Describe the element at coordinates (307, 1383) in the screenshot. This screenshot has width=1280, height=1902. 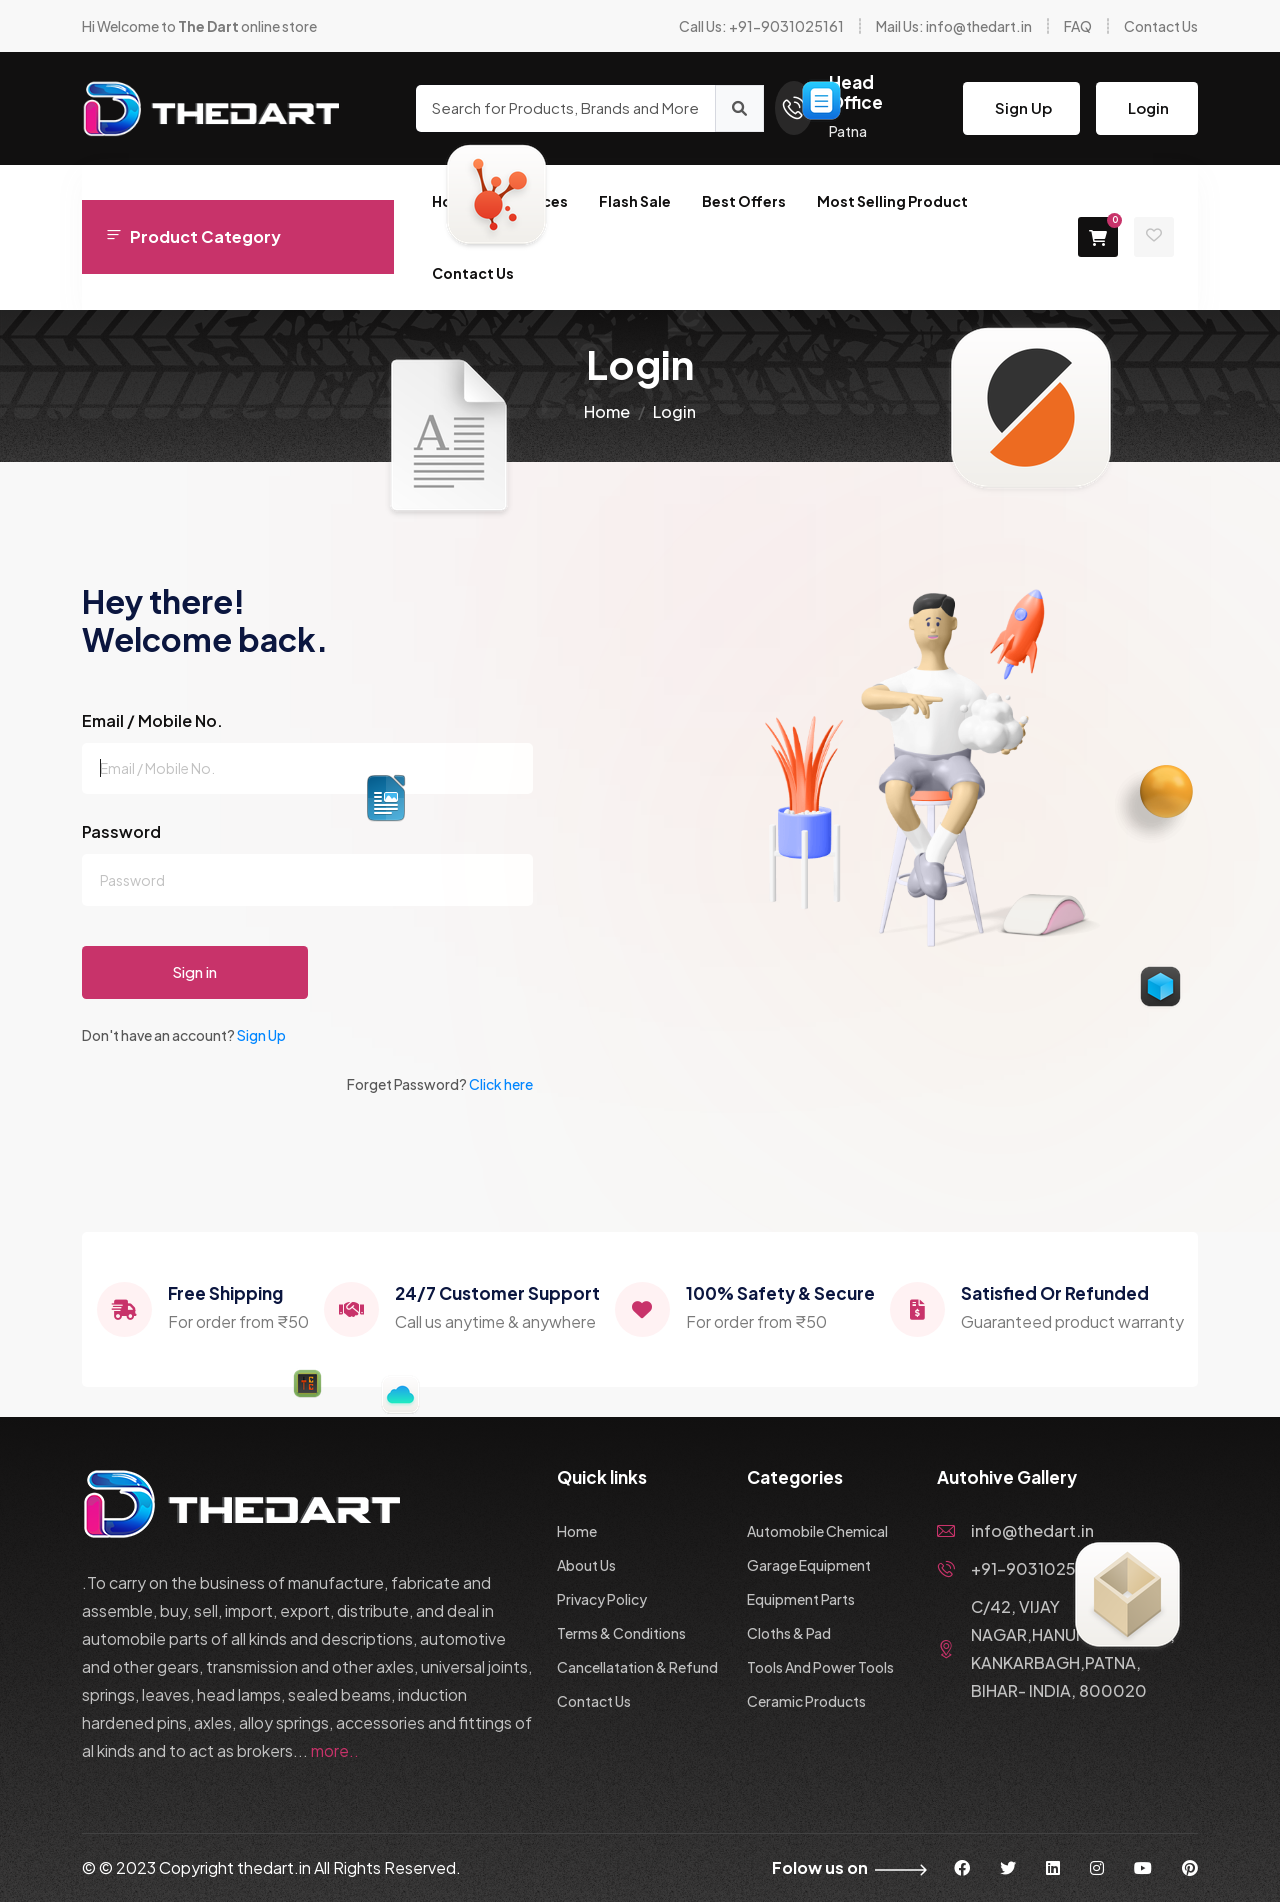
I see `open corectrl system utility` at that location.